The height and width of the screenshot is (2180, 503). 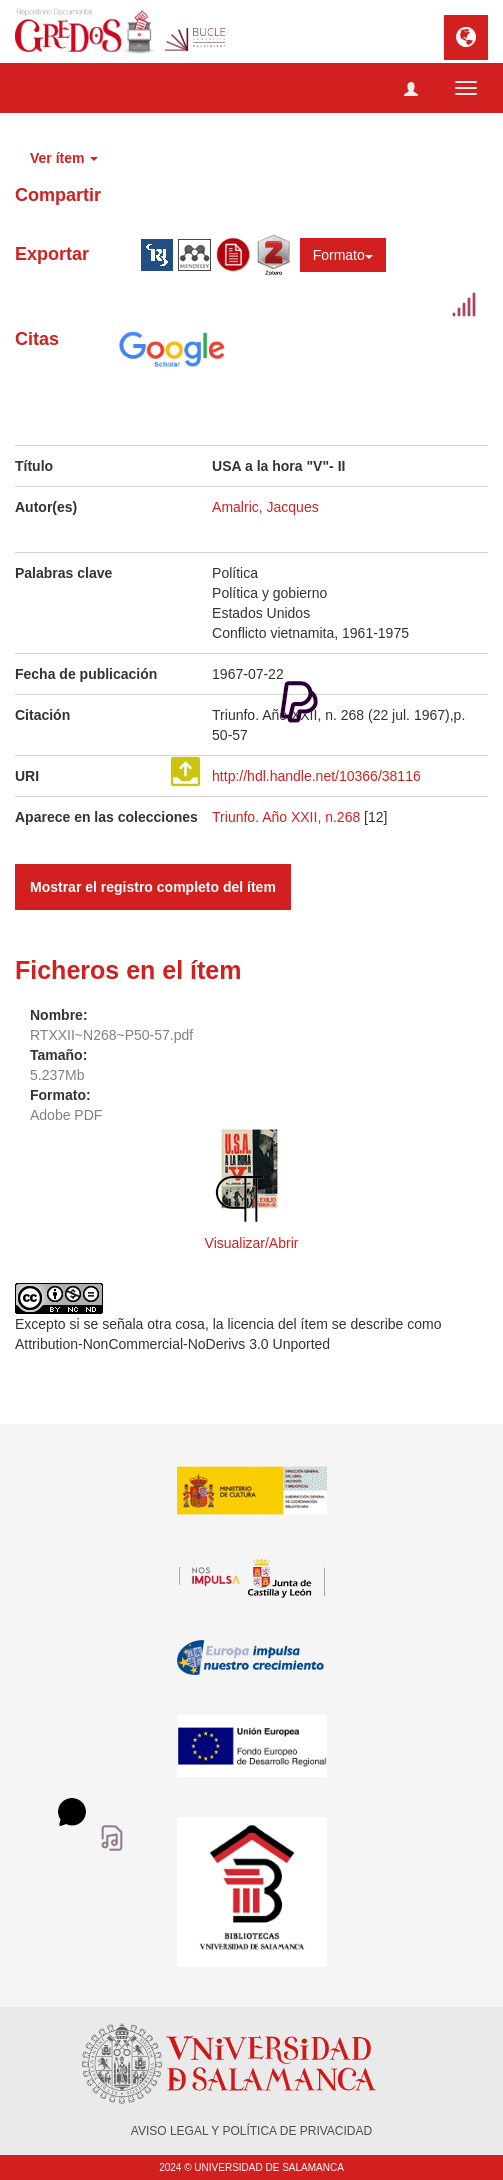 What do you see at coordinates (185, 771) in the screenshot?
I see `upload file to inbox or tray` at bounding box center [185, 771].